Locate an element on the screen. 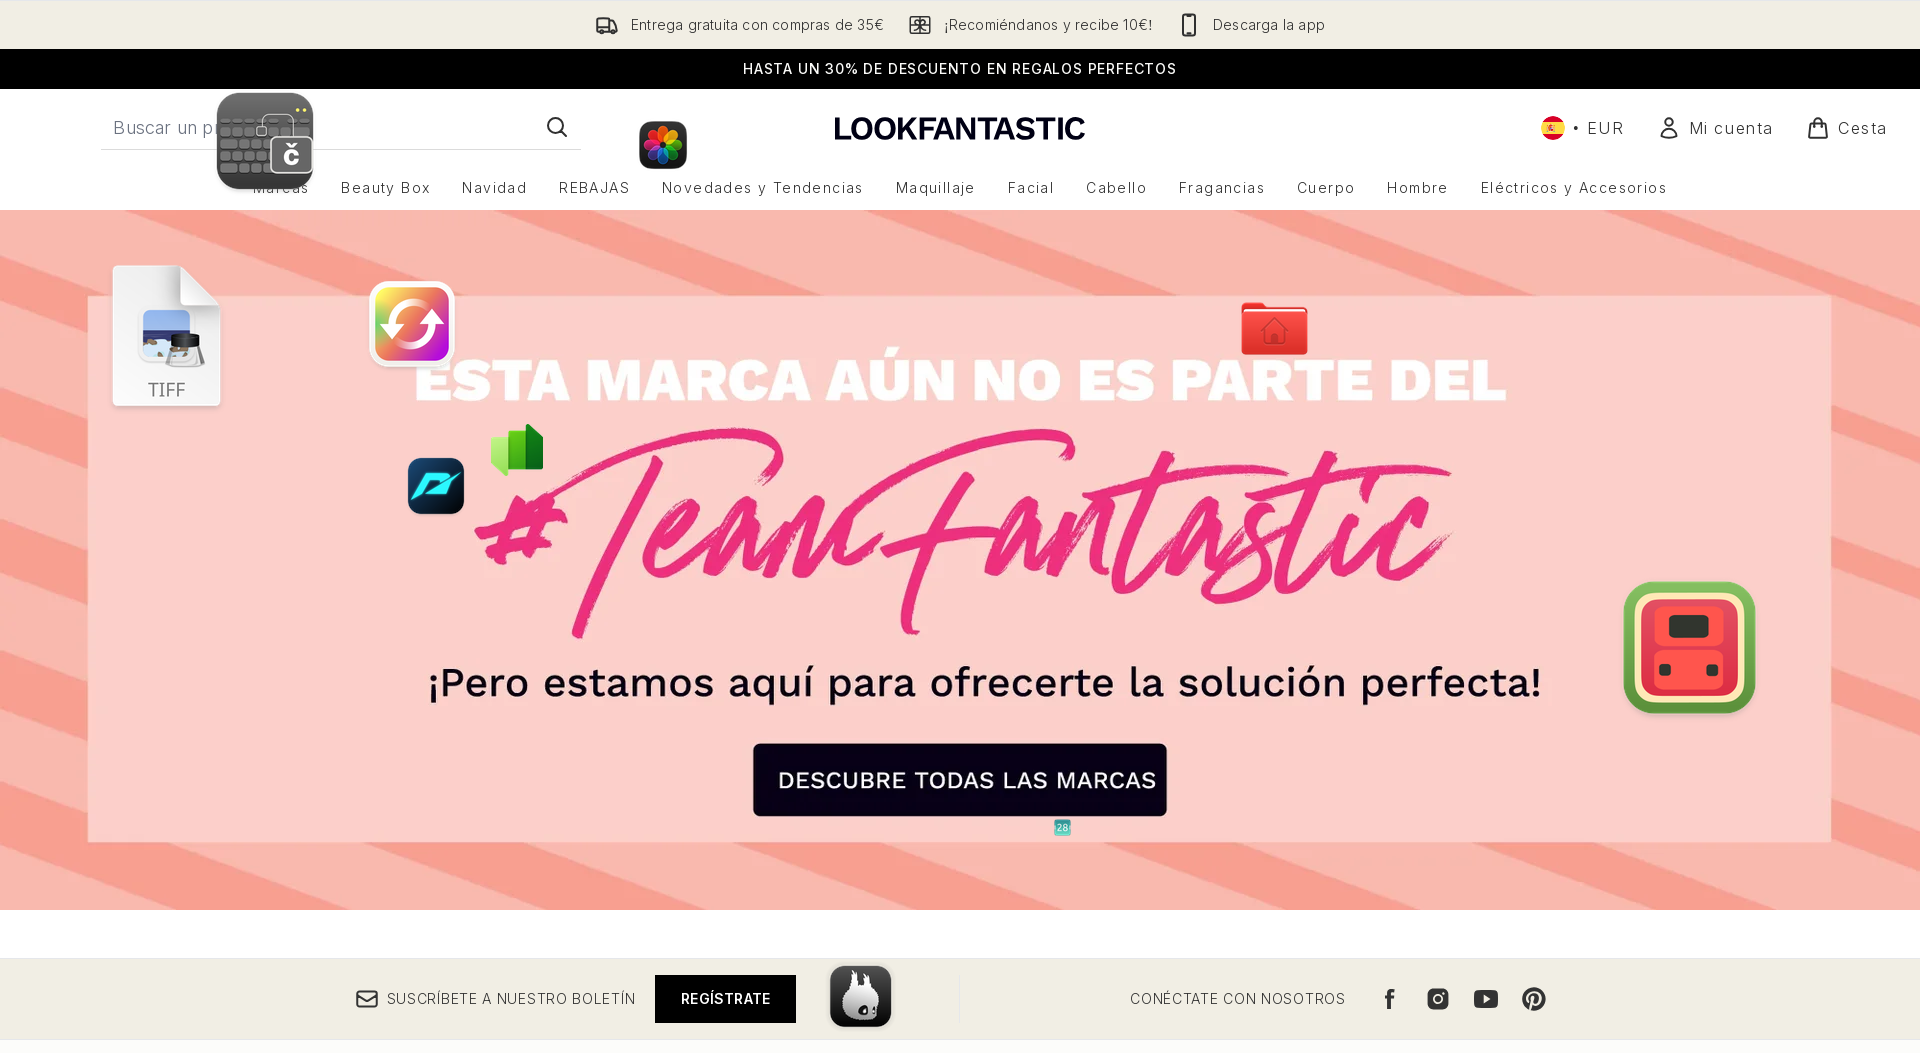 The width and height of the screenshot is (1920, 1053). open the photos app is located at coordinates (663, 145).